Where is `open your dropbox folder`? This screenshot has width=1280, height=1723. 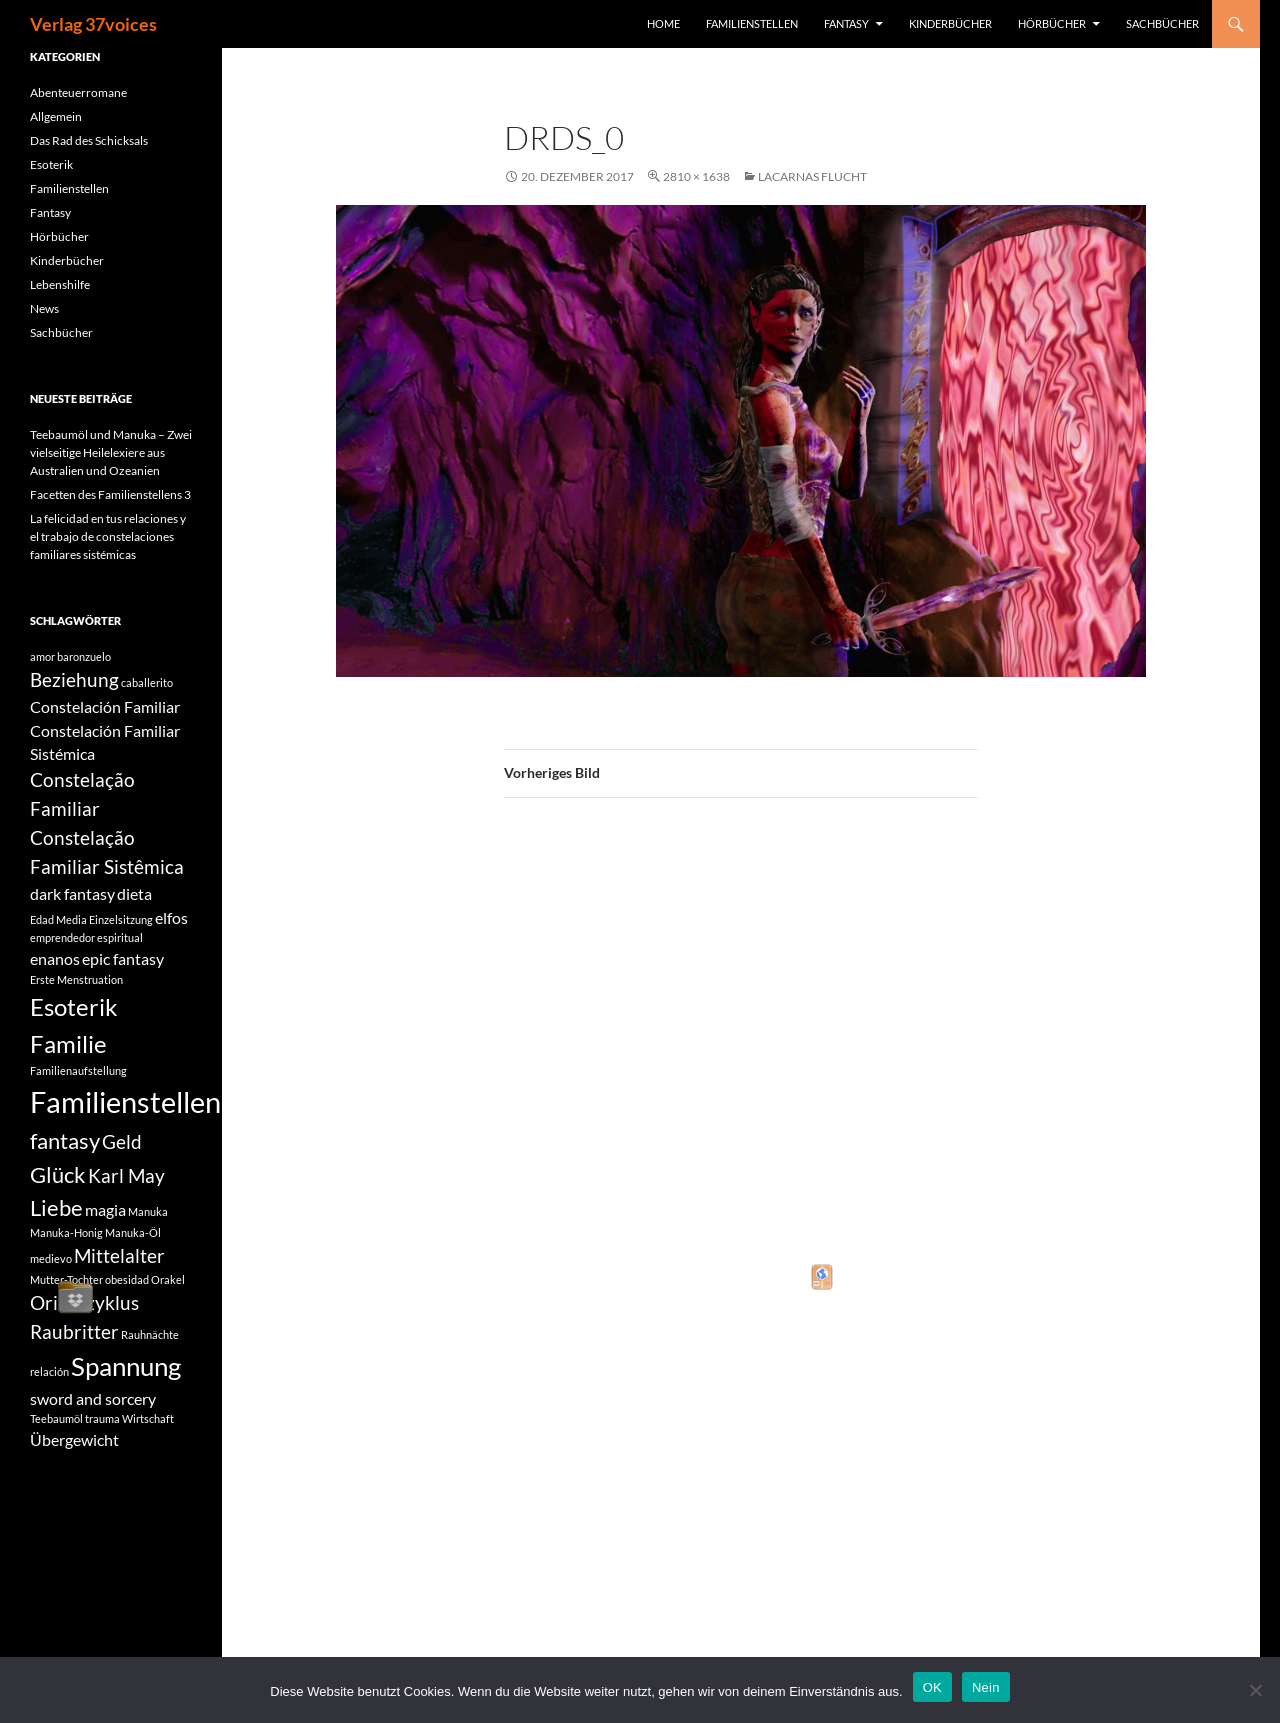 open your dropbox folder is located at coordinates (75, 1296).